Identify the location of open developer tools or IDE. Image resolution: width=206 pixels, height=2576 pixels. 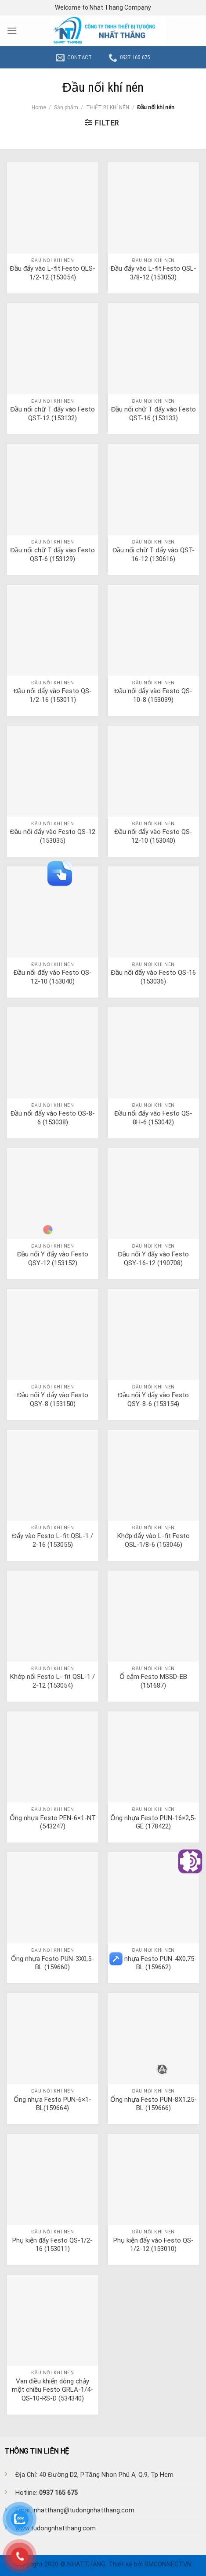
(116, 1959).